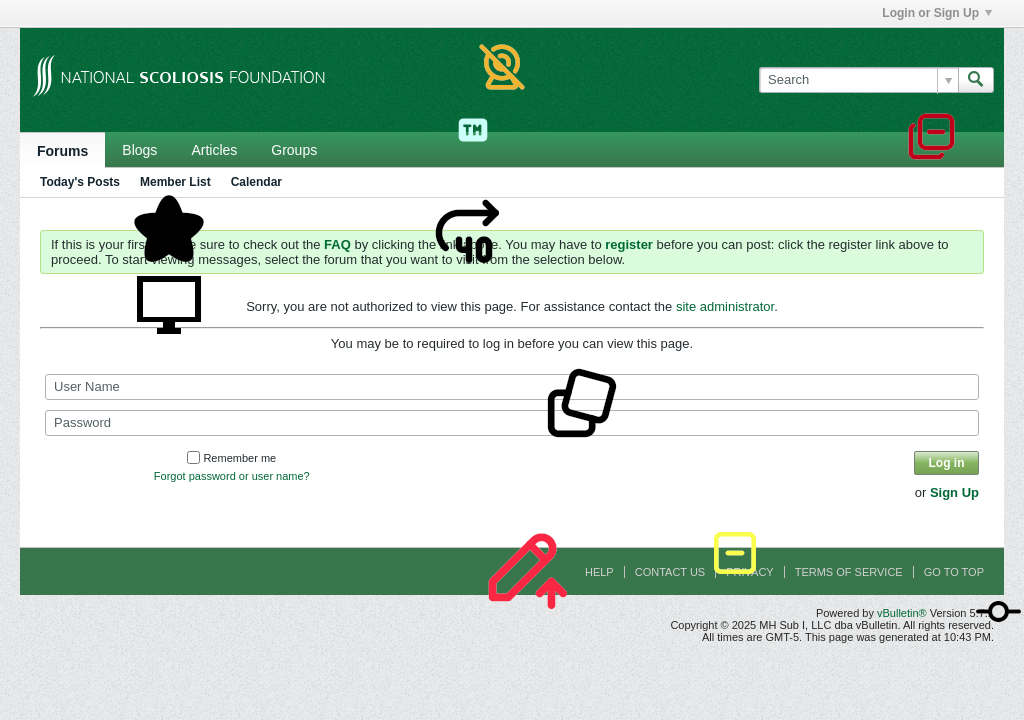 The width and height of the screenshot is (1024, 720). I want to click on swipe to switch between cards or items, so click(582, 403).